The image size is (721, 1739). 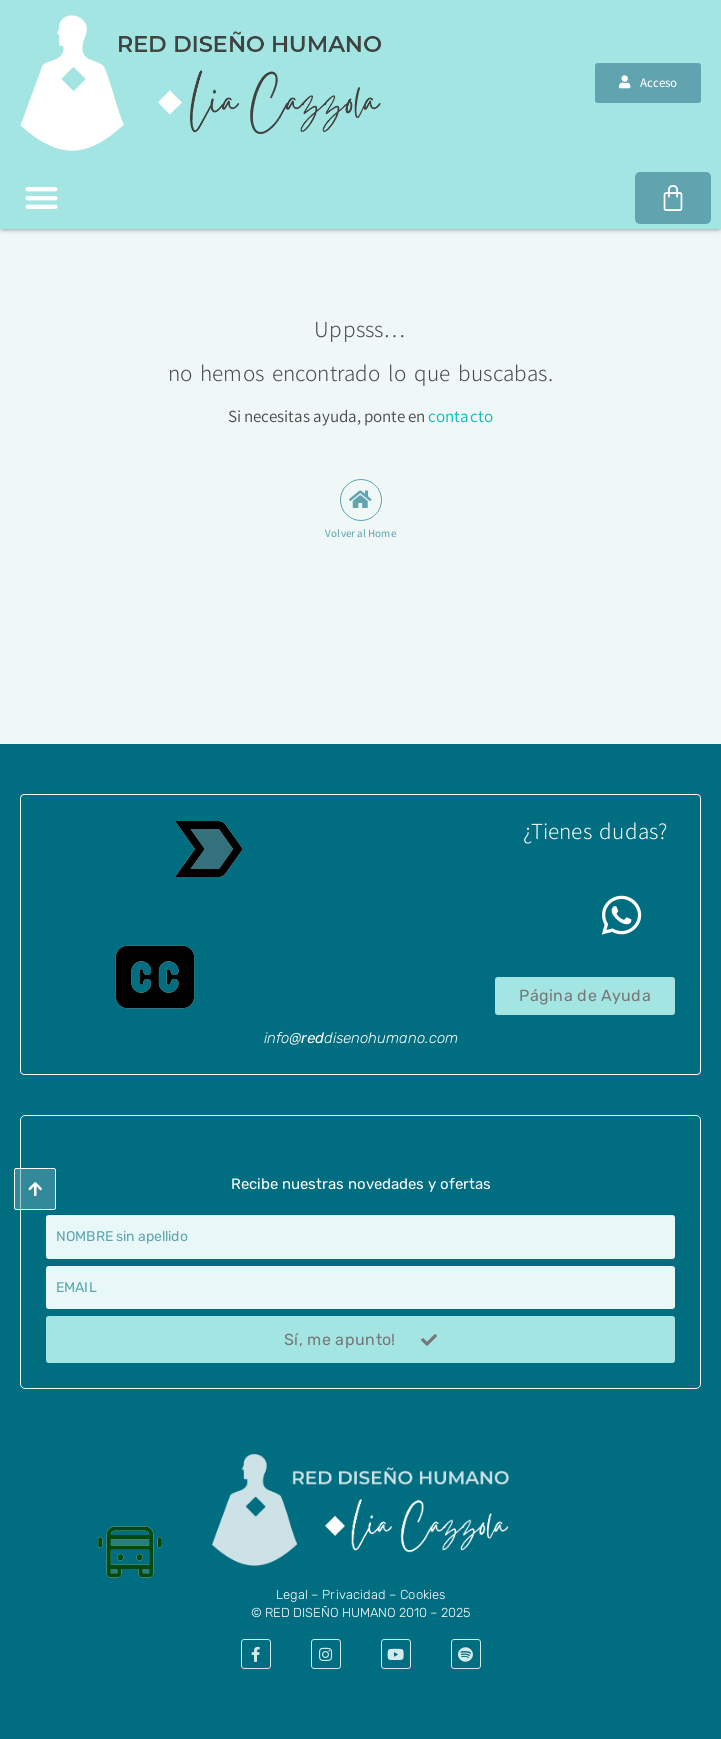 I want to click on enable closed captions, so click(x=155, y=977).